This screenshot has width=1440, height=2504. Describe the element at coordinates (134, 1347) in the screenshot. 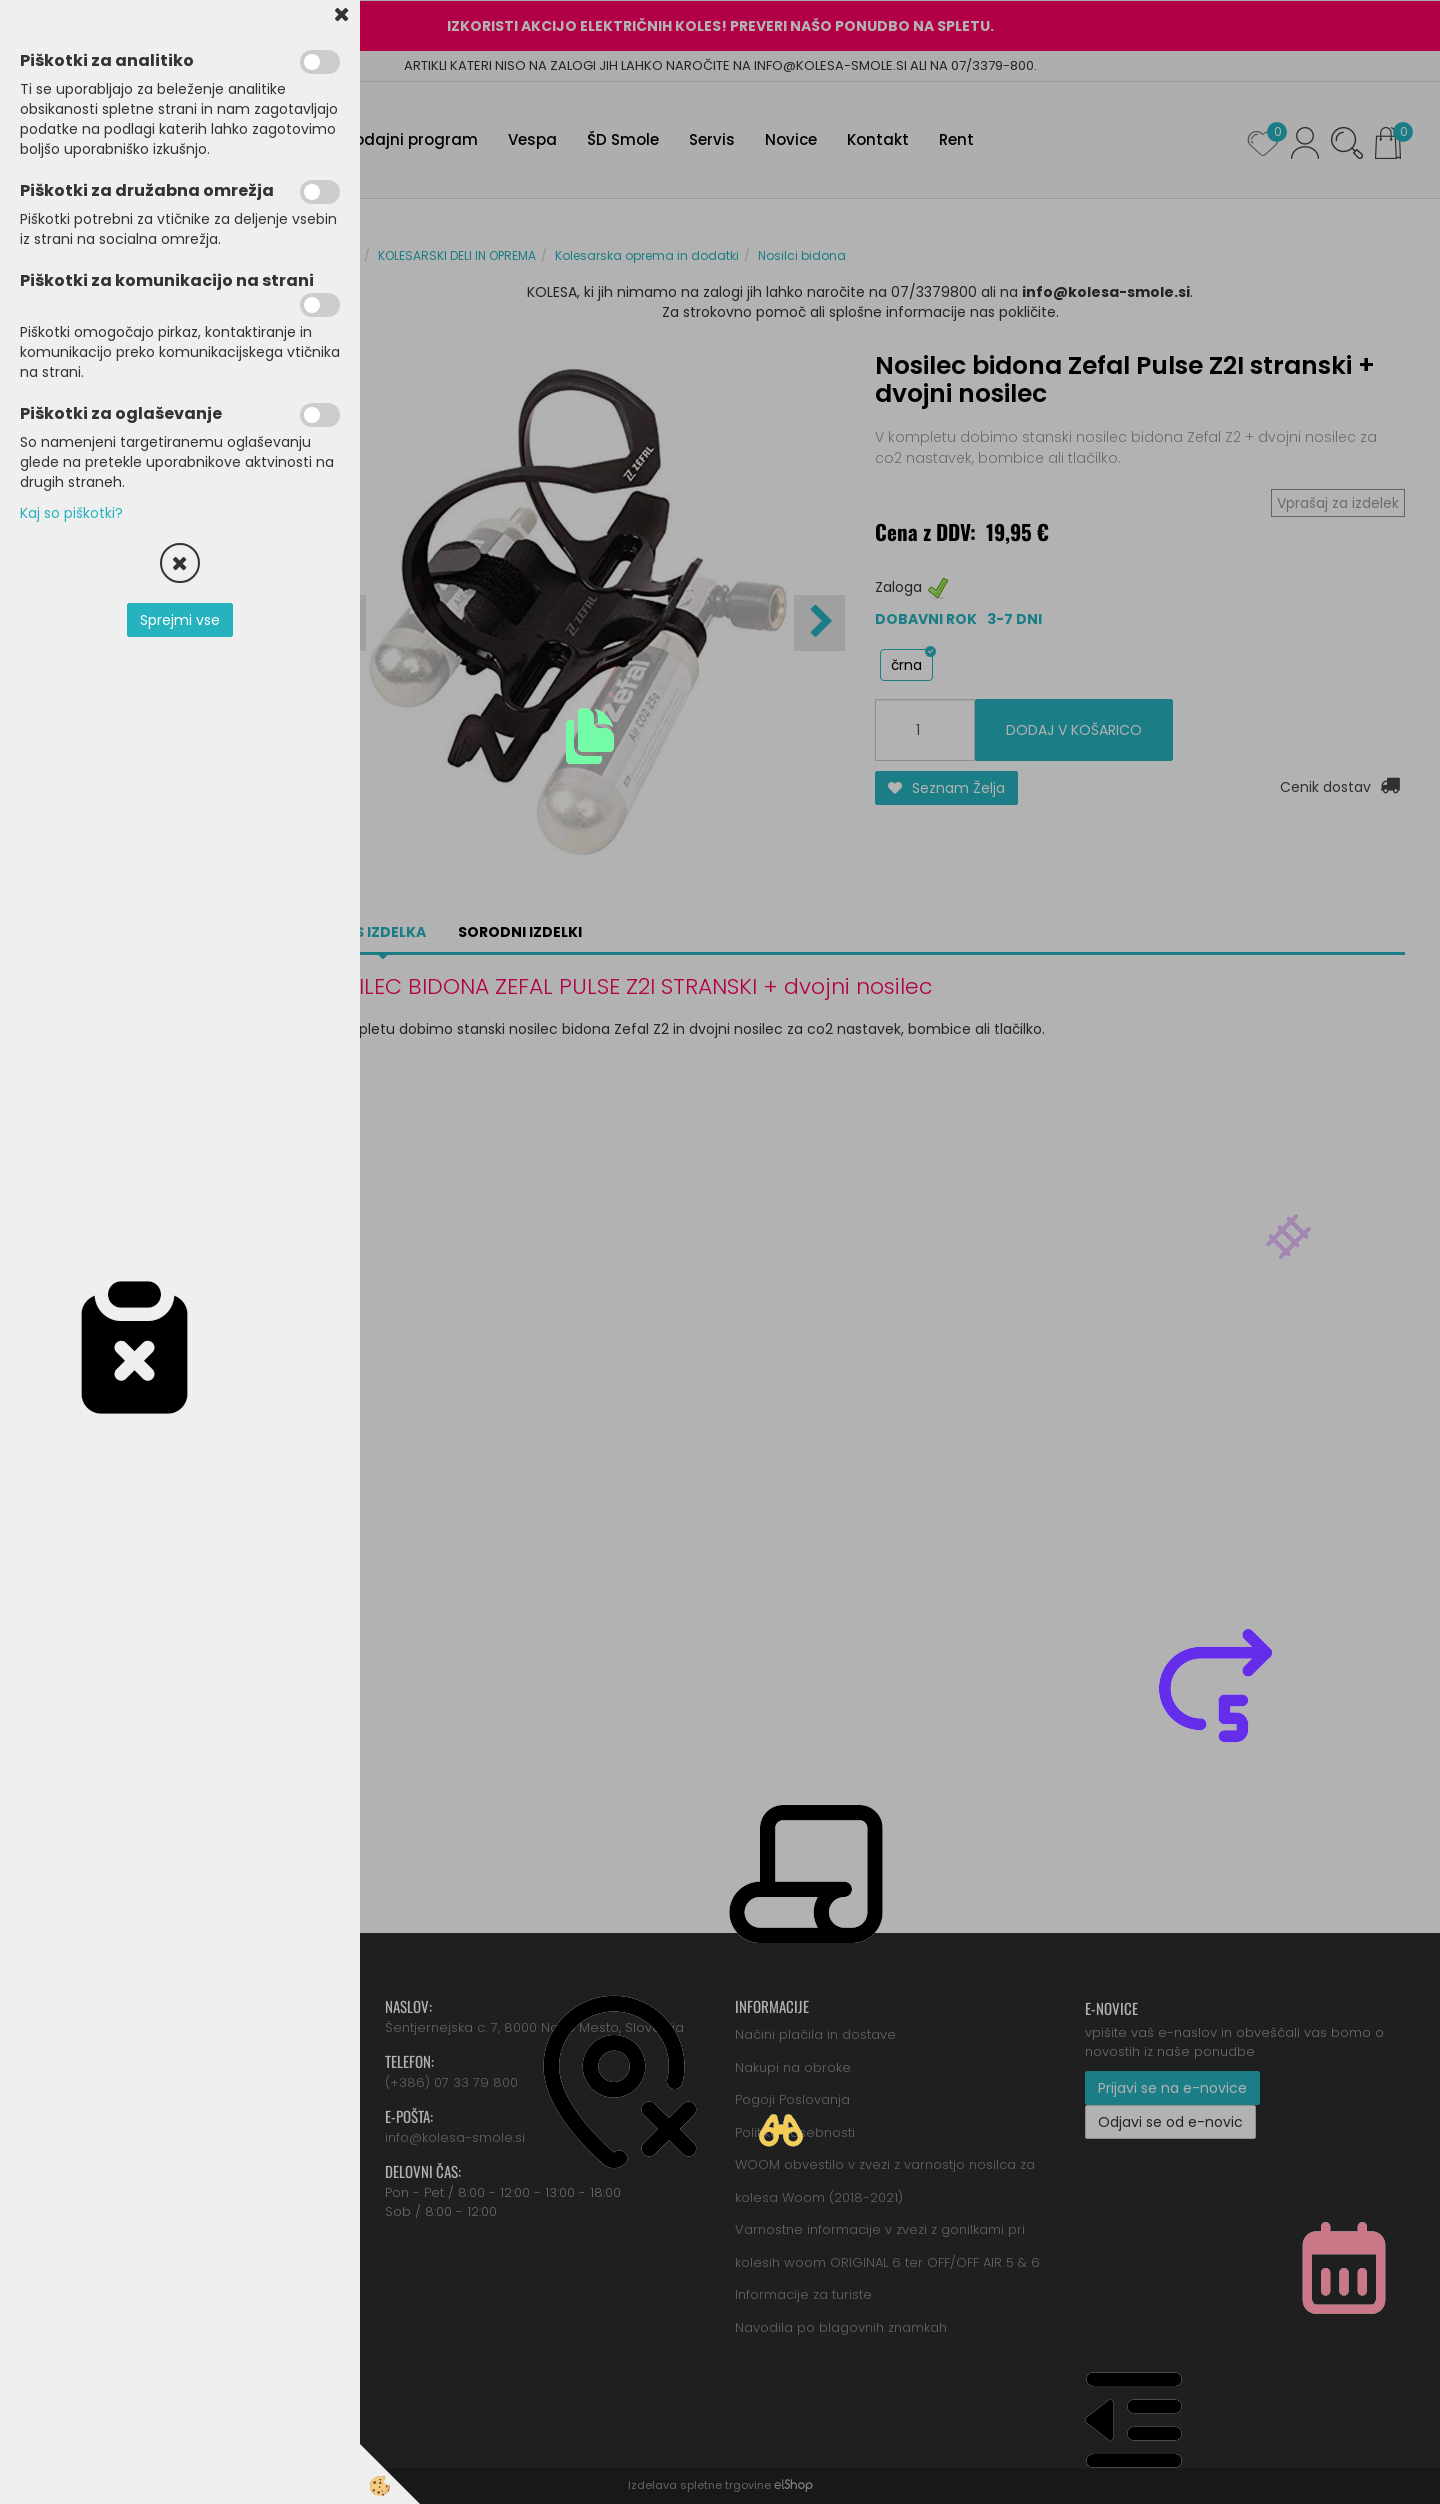

I see `clear clipboard contents` at that location.